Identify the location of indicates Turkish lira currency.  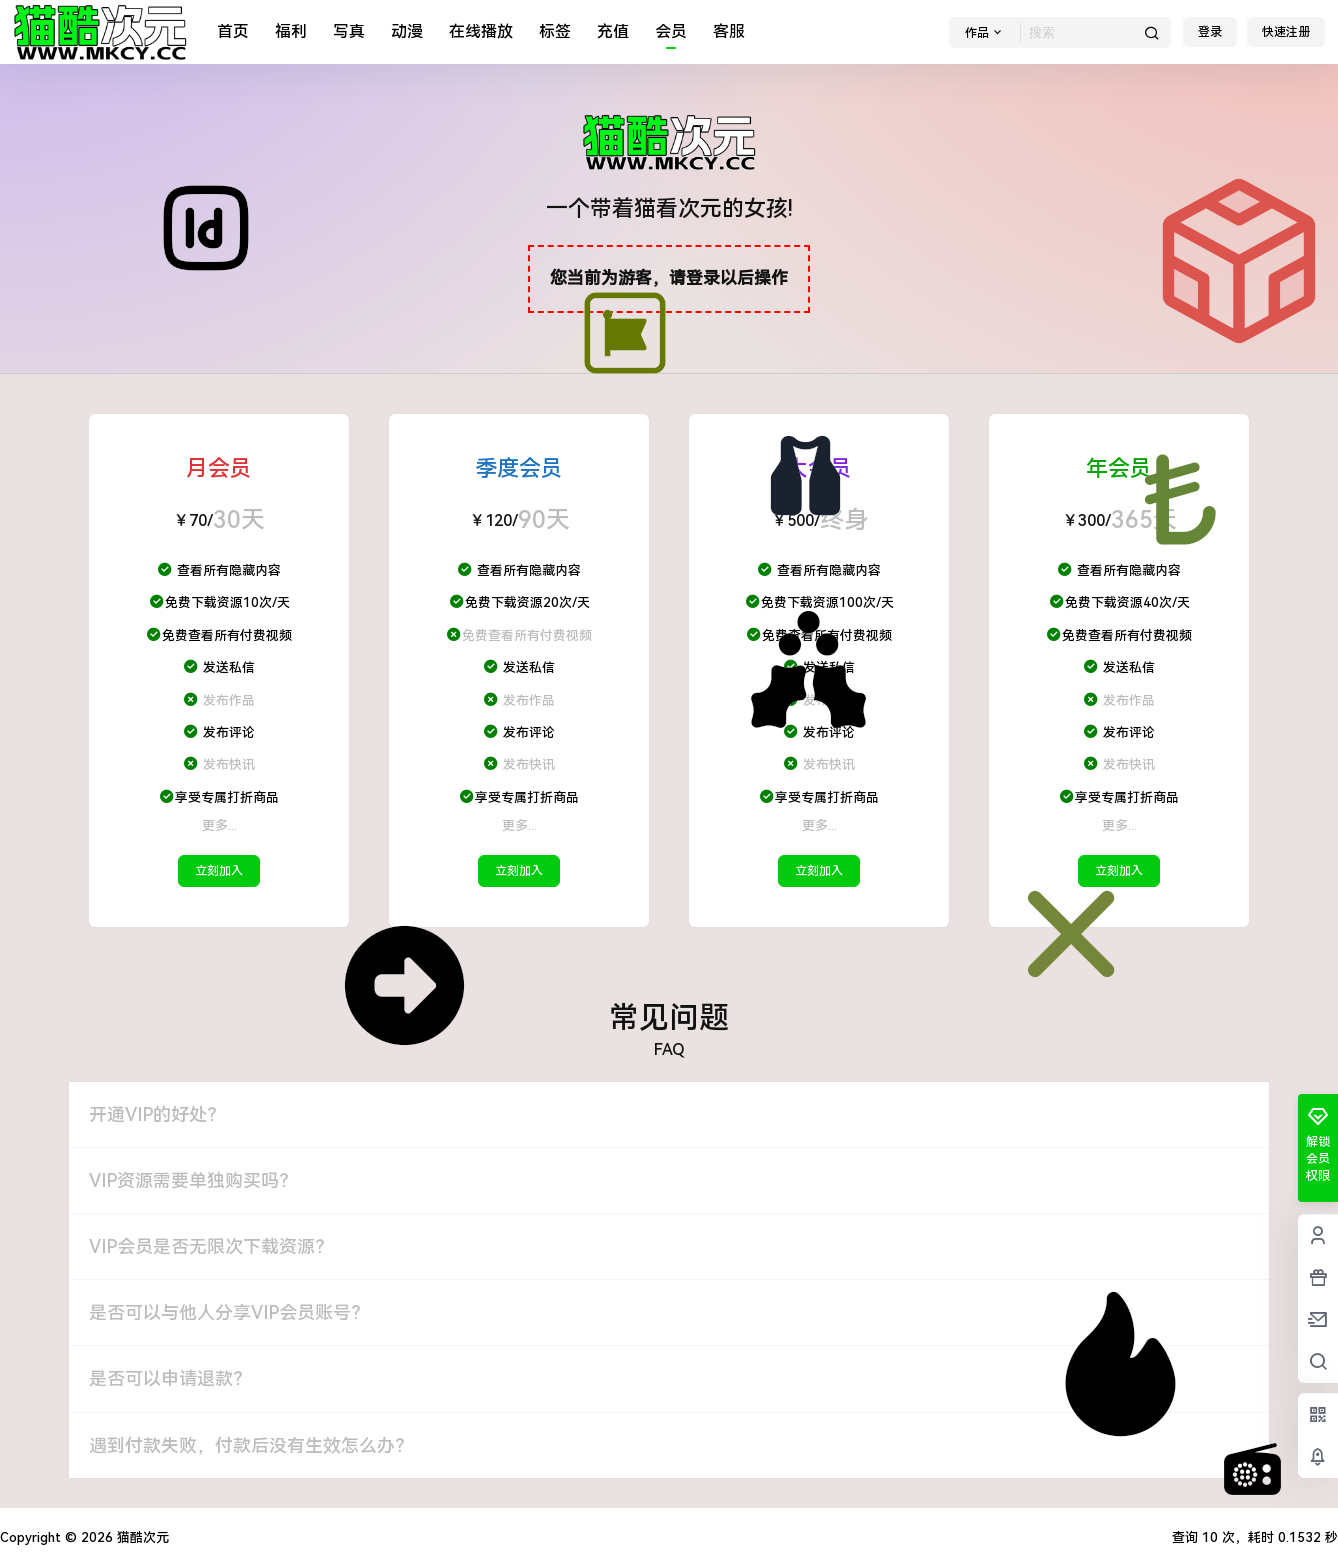
(1175, 499).